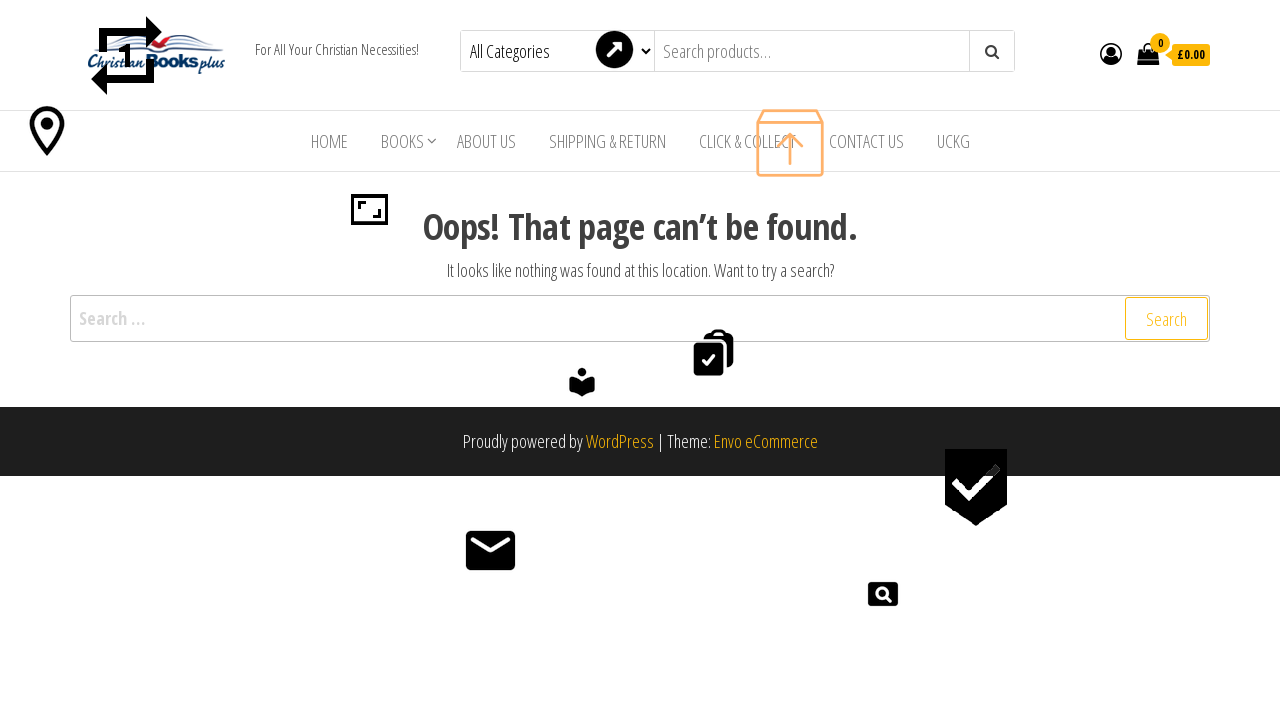 The image size is (1280, 720). Describe the element at coordinates (976, 487) in the screenshot. I see `mark location as visited` at that location.